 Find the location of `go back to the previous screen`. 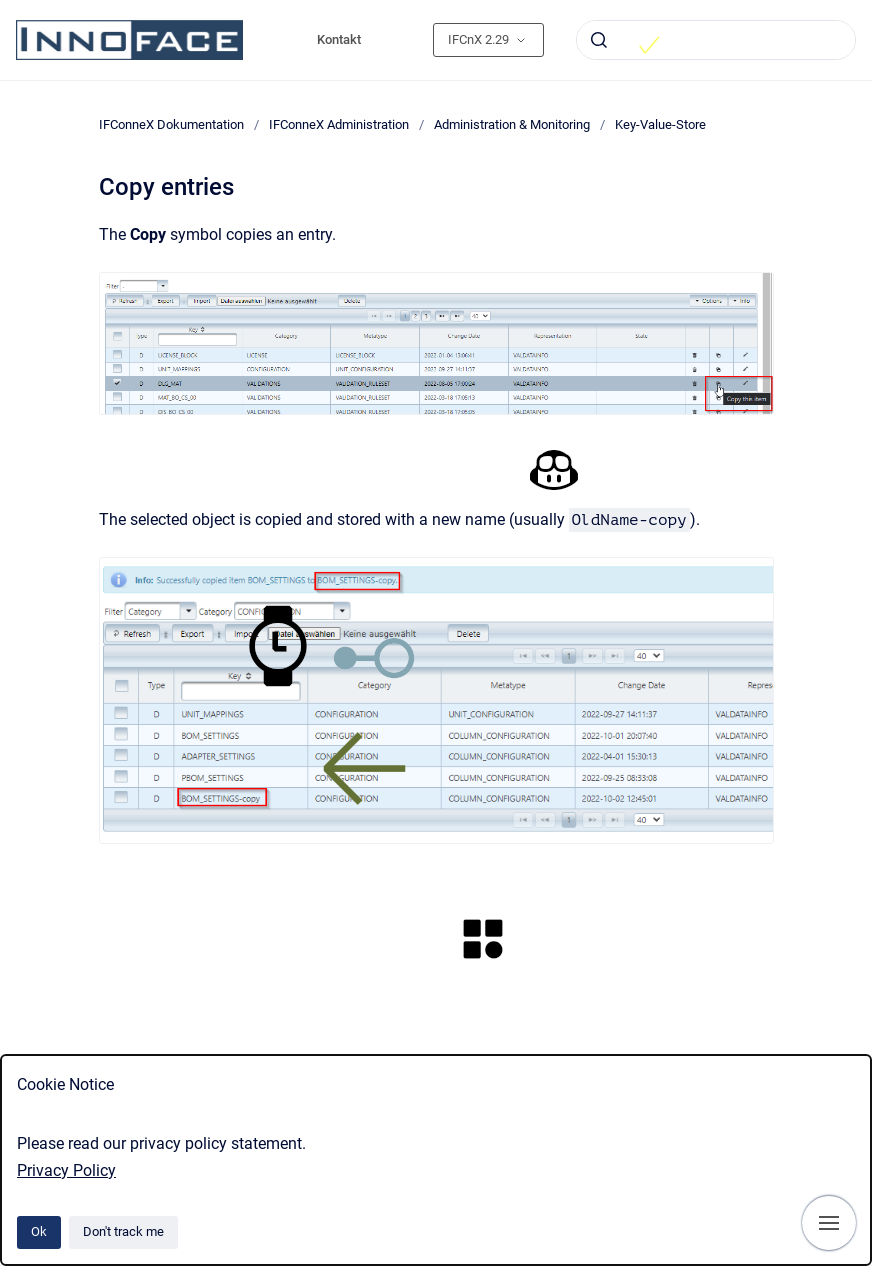

go back to the previous screen is located at coordinates (364, 765).